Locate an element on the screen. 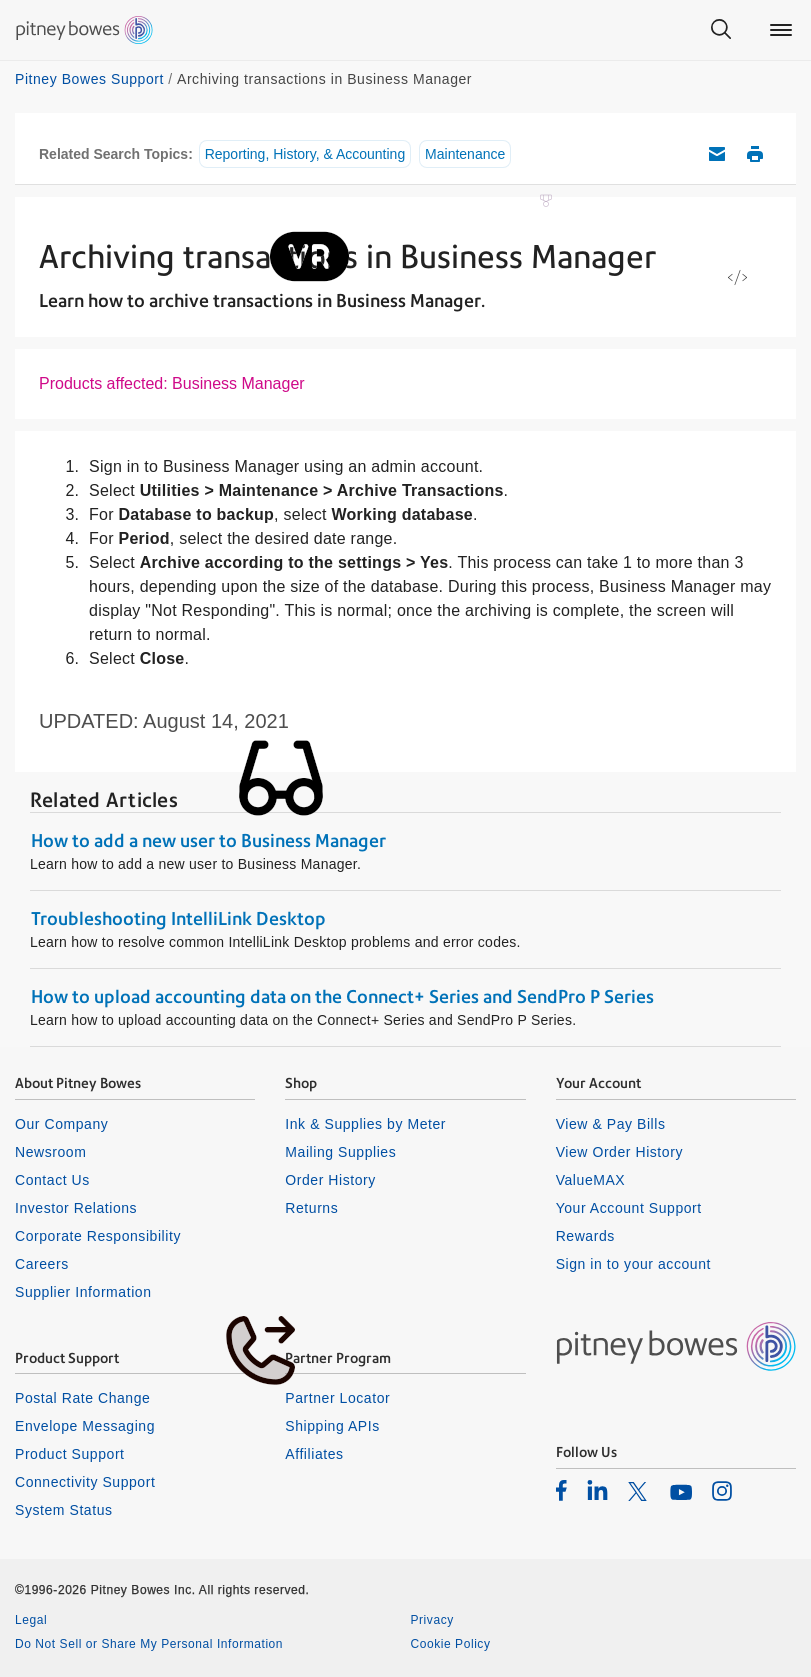 Image resolution: width=811 pixels, height=1677 pixels. access virtual reality mode or settings is located at coordinates (309, 256).